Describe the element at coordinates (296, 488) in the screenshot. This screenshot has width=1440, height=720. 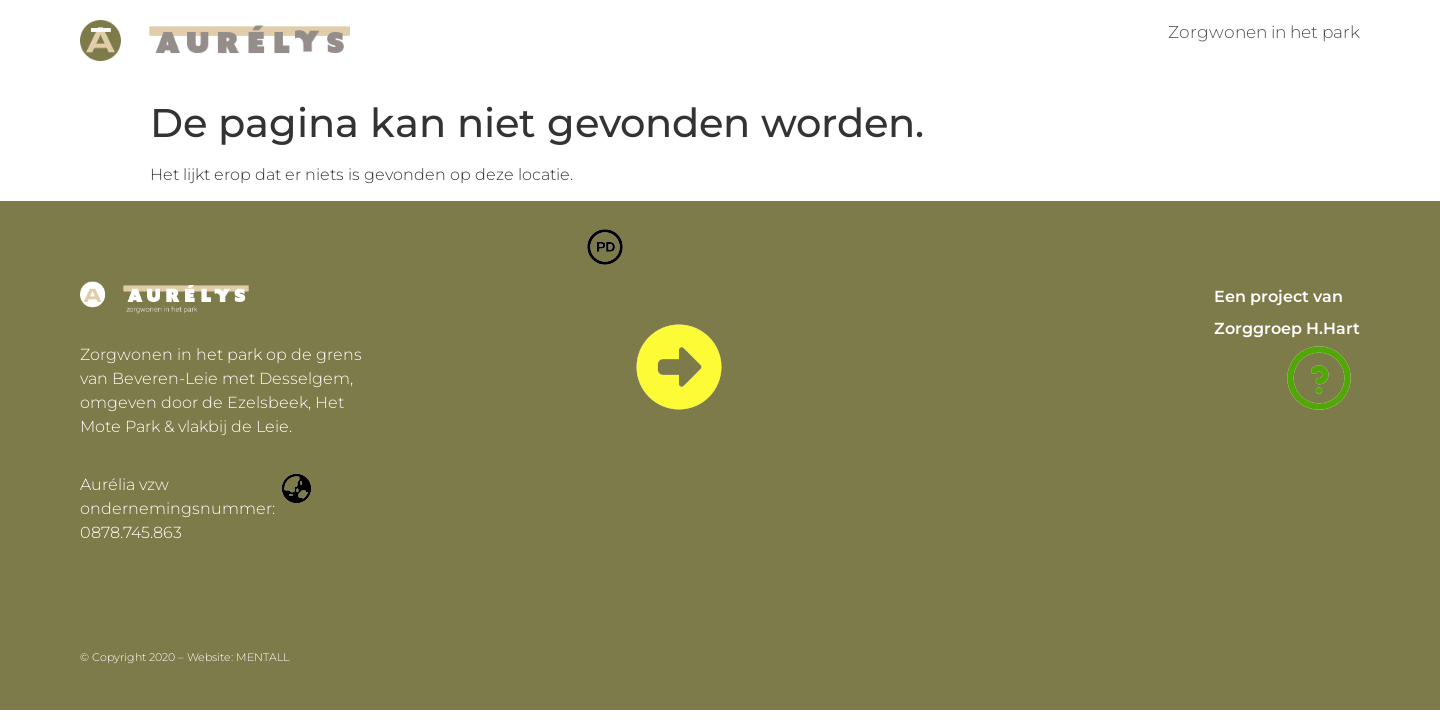
I see `view asia-pacific region settings` at that location.